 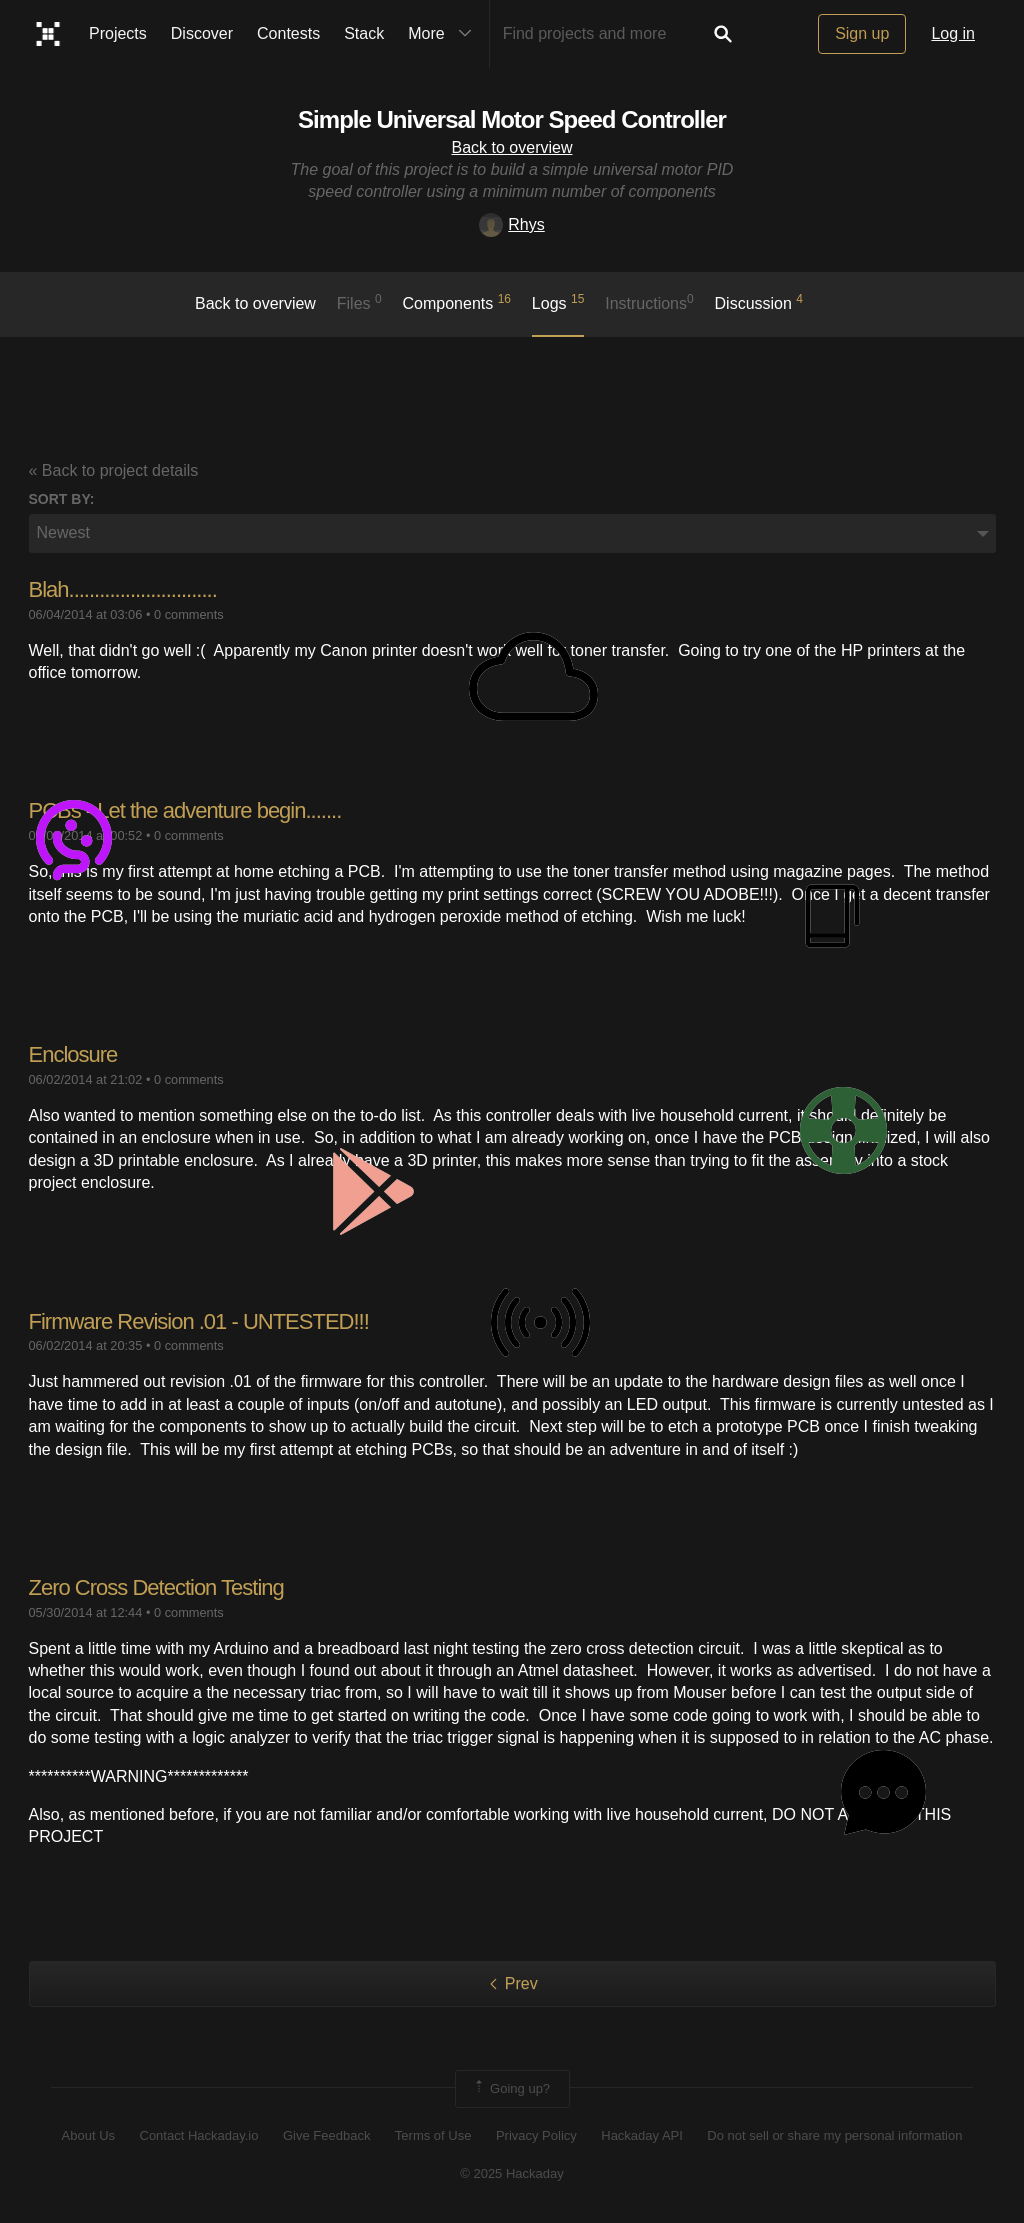 What do you see at coordinates (74, 838) in the screenshot?
I see `indicates overwhelmed or stressed state` at bounding box center [74, 838].